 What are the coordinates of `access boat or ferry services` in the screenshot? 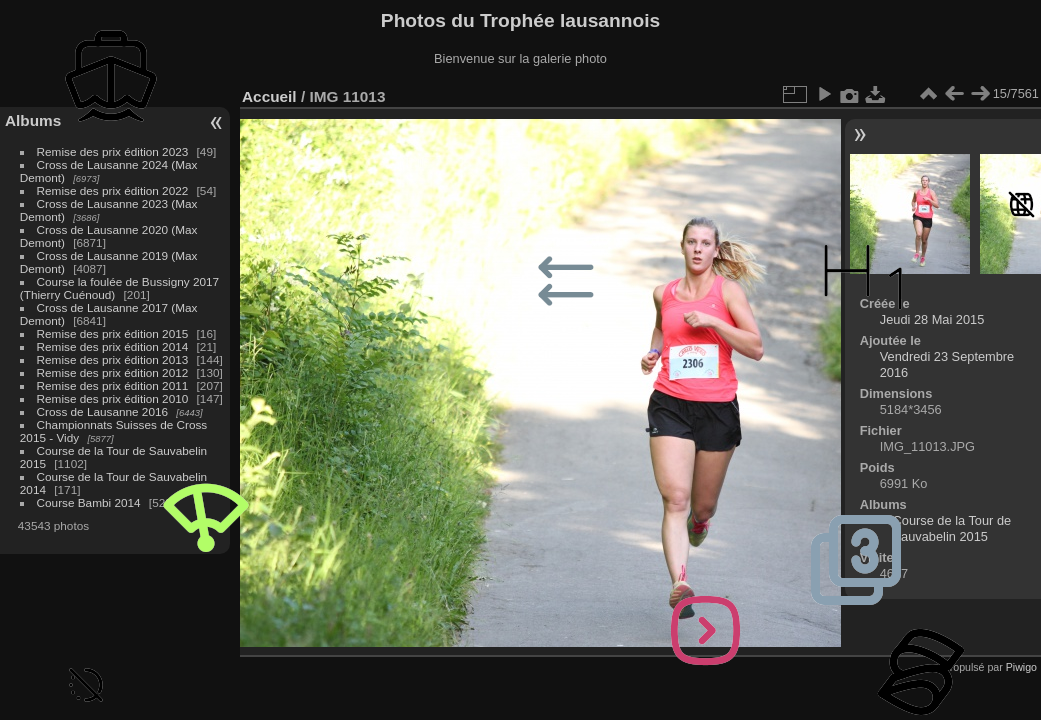 It's located at (111, 76).